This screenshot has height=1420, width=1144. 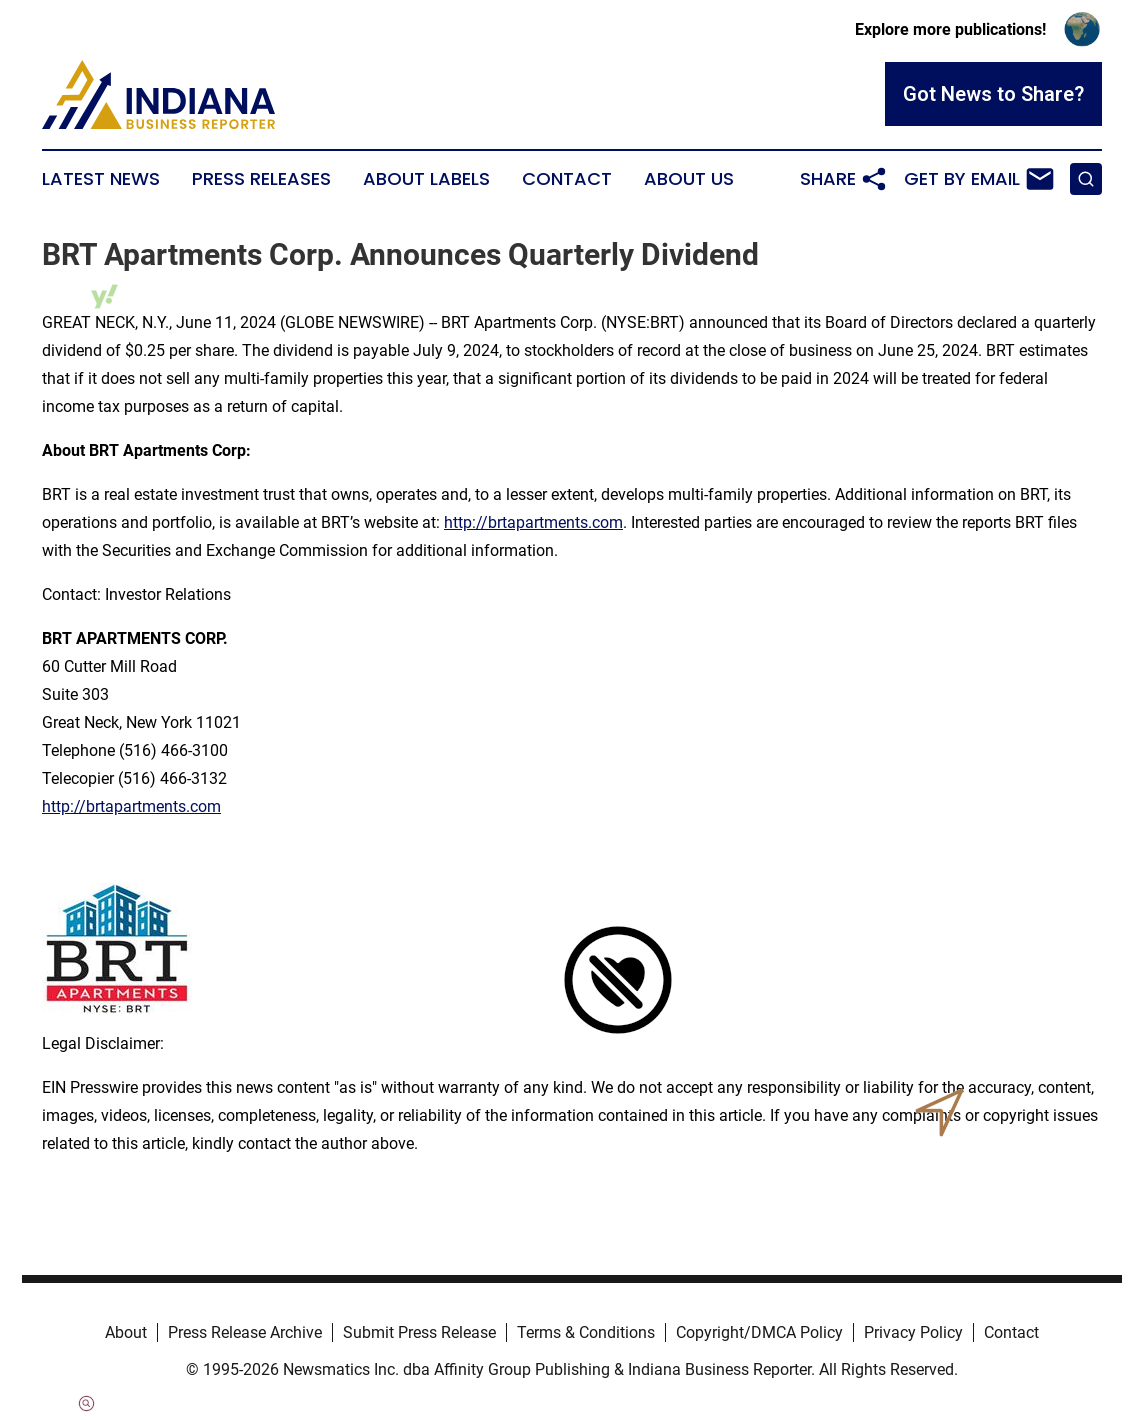 I want to click on tap to search, so click(x=86, y=1403).